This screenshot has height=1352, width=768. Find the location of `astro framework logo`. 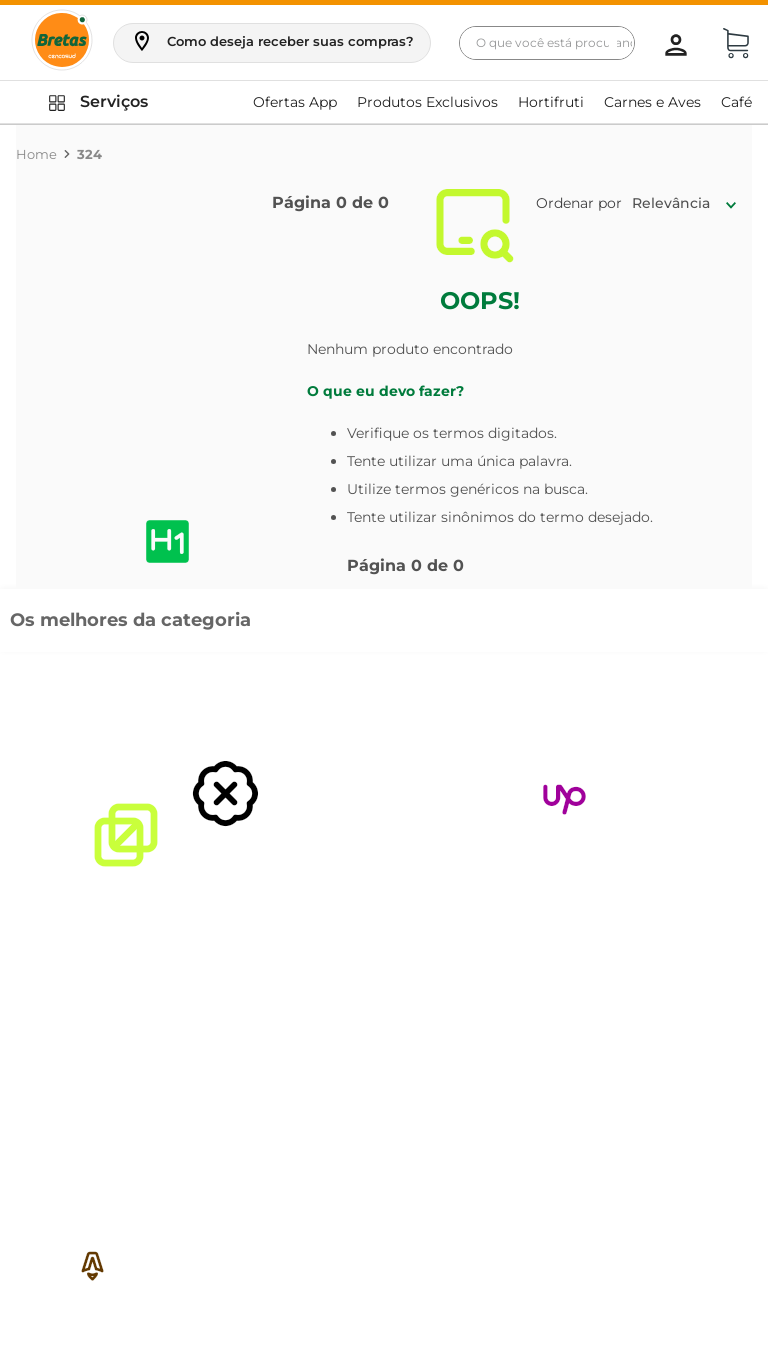

astro framework logo is located at coordinates (92, 1265).